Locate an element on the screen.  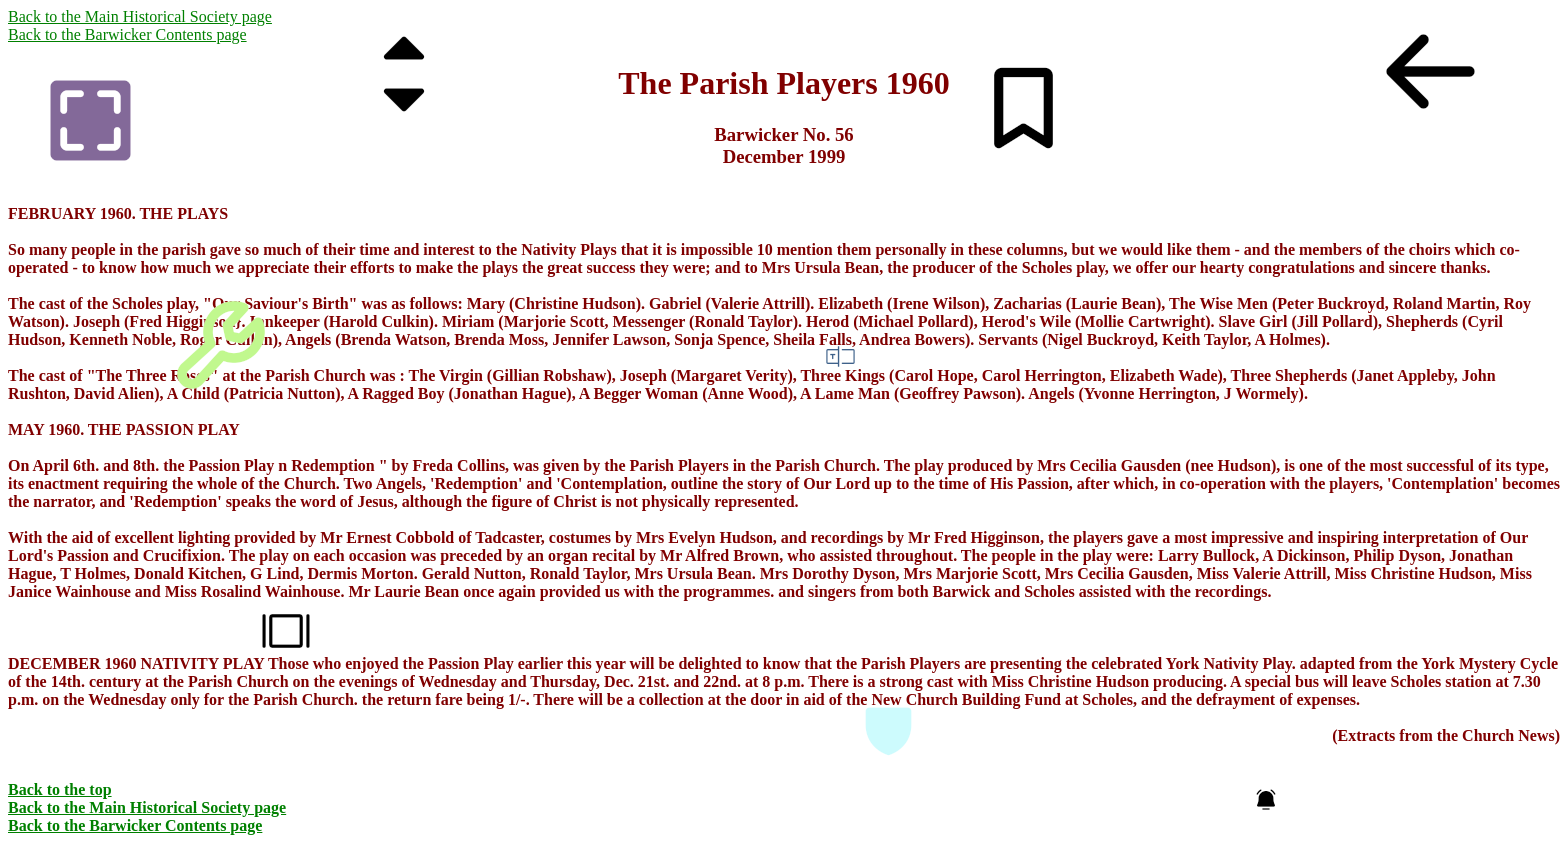
enter or edit text in a text field is located at coordinates (840, 356).